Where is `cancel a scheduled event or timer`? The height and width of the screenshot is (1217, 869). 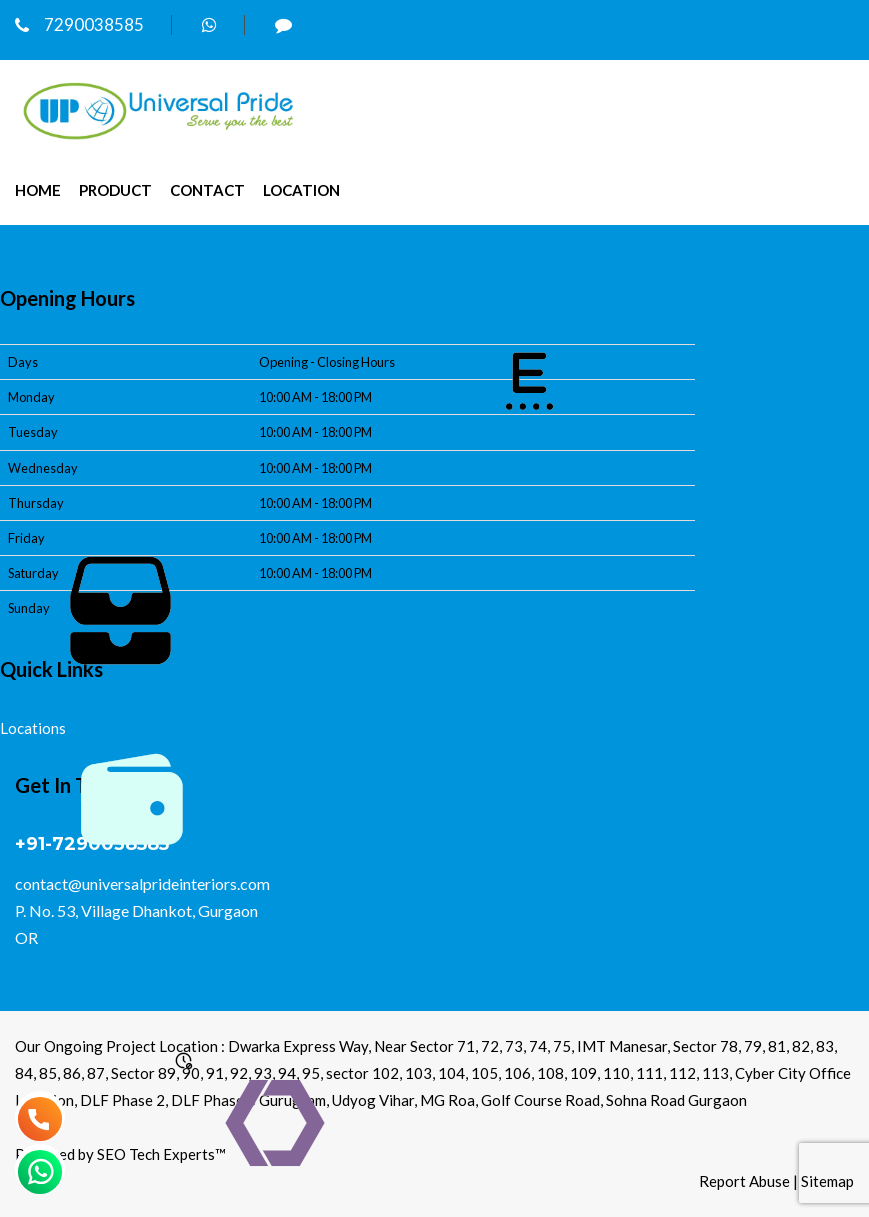 cancel a scheduled event or timer is located at coordinates (183, 1060).